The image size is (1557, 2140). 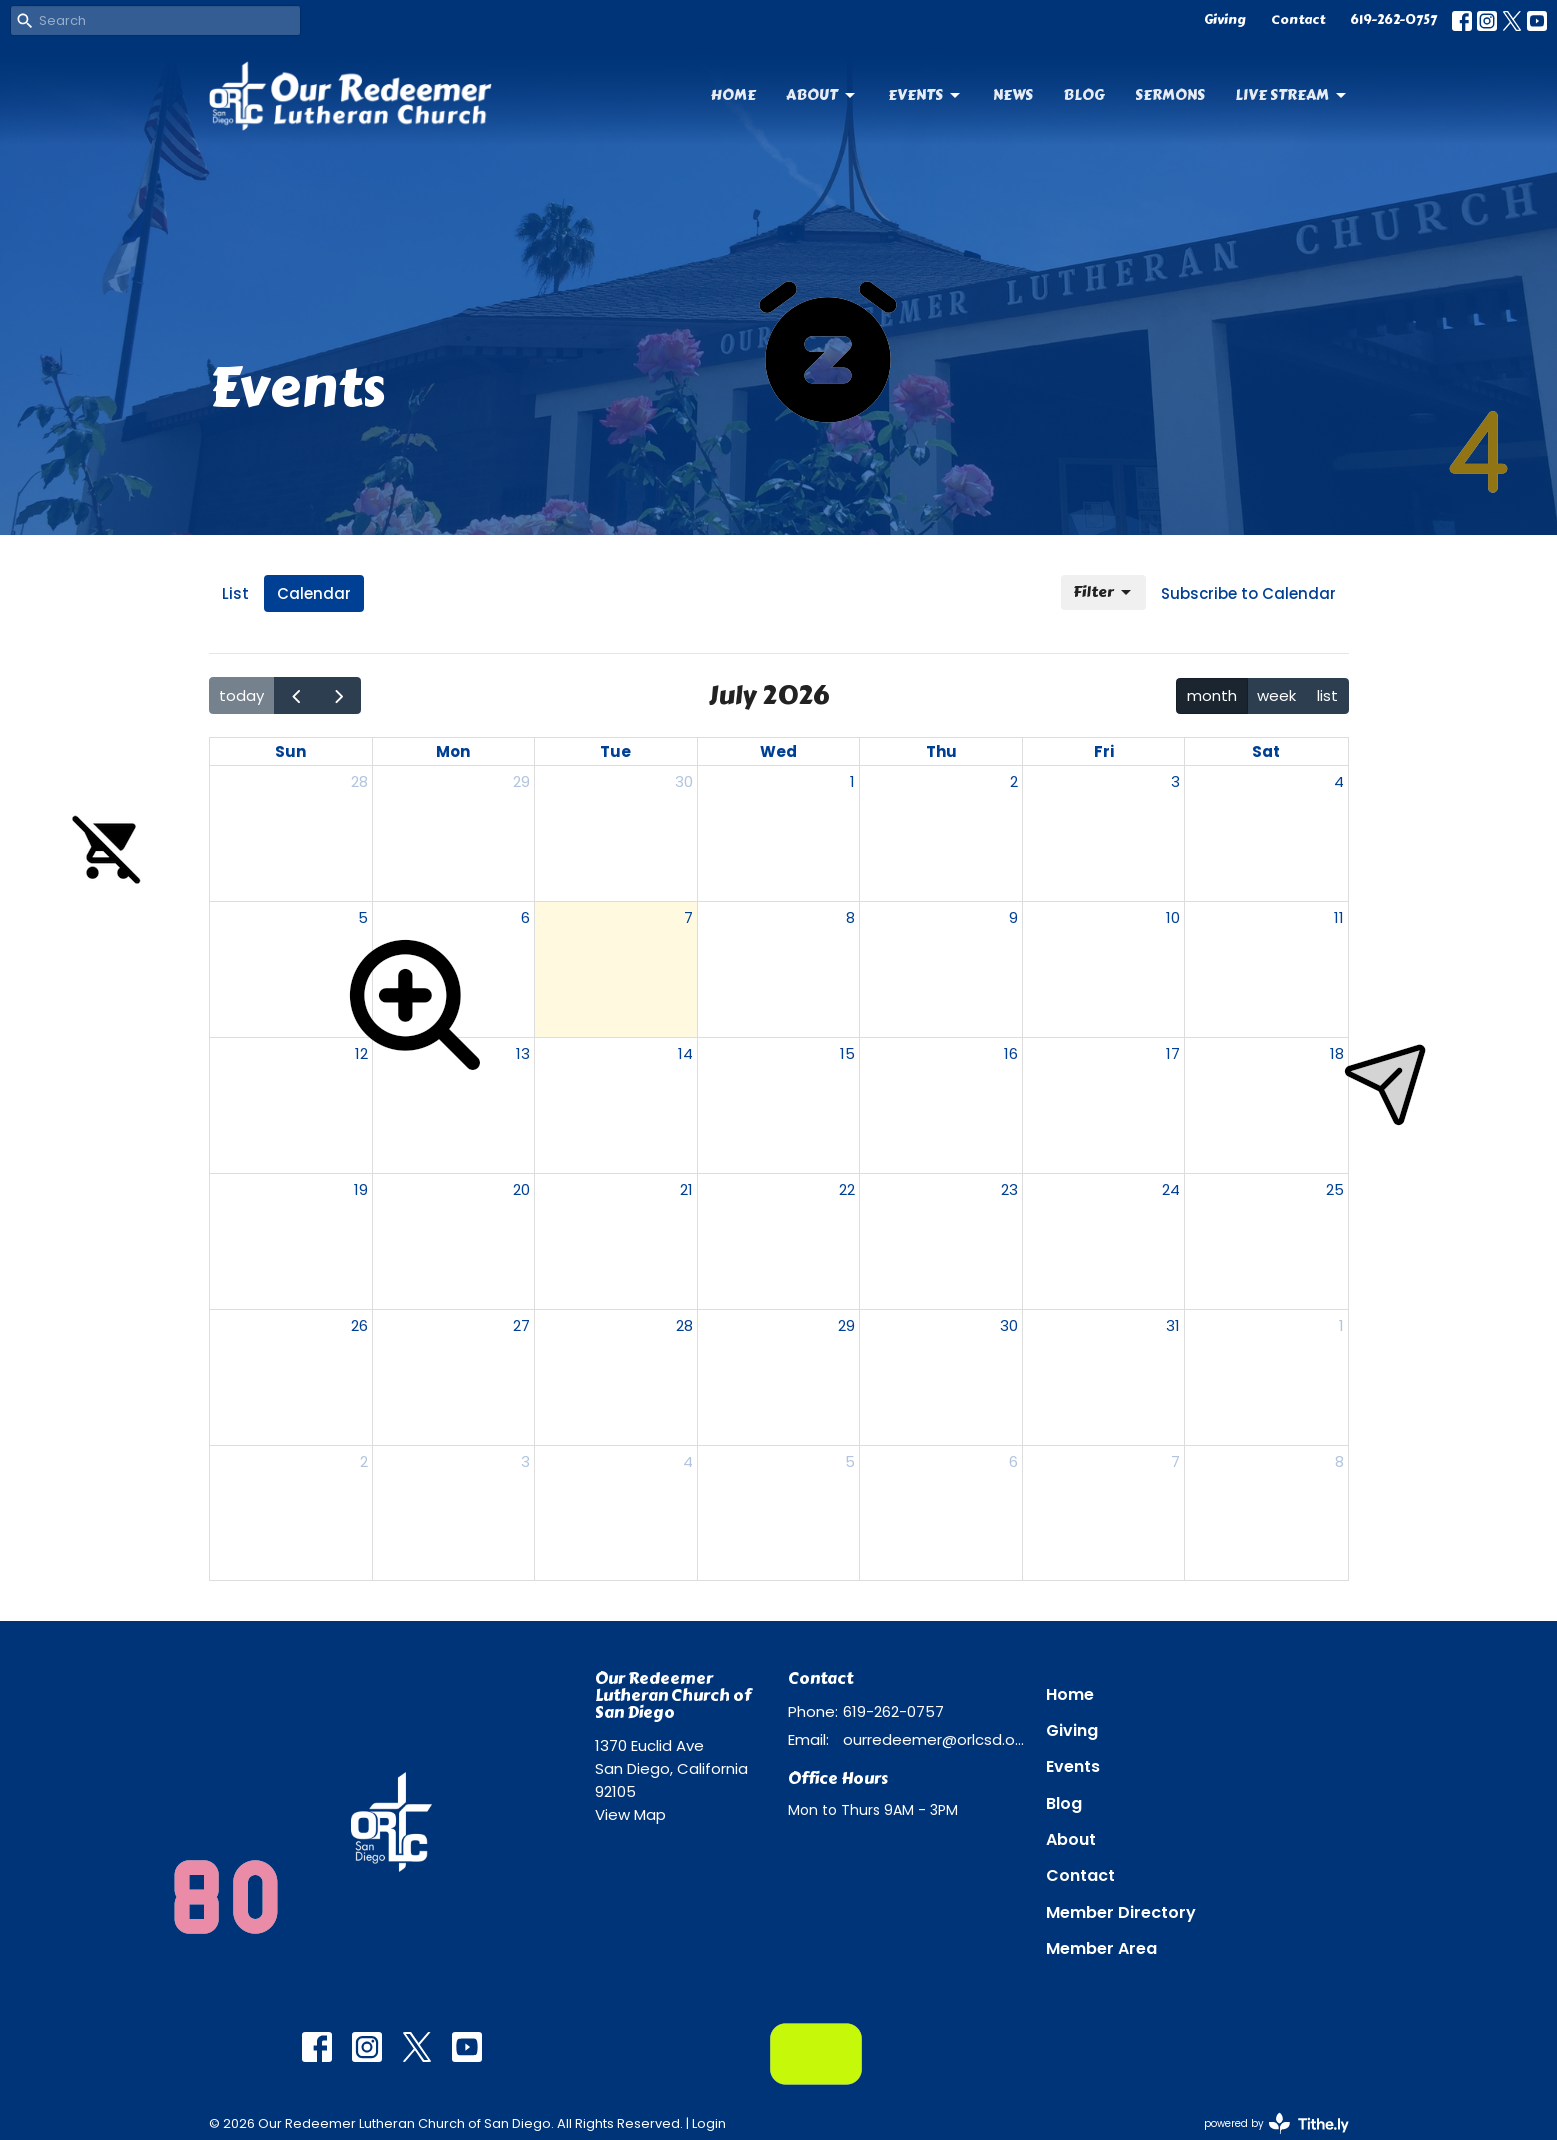 I want to click on remove item from shopping cart, so click(x=108, y=848).